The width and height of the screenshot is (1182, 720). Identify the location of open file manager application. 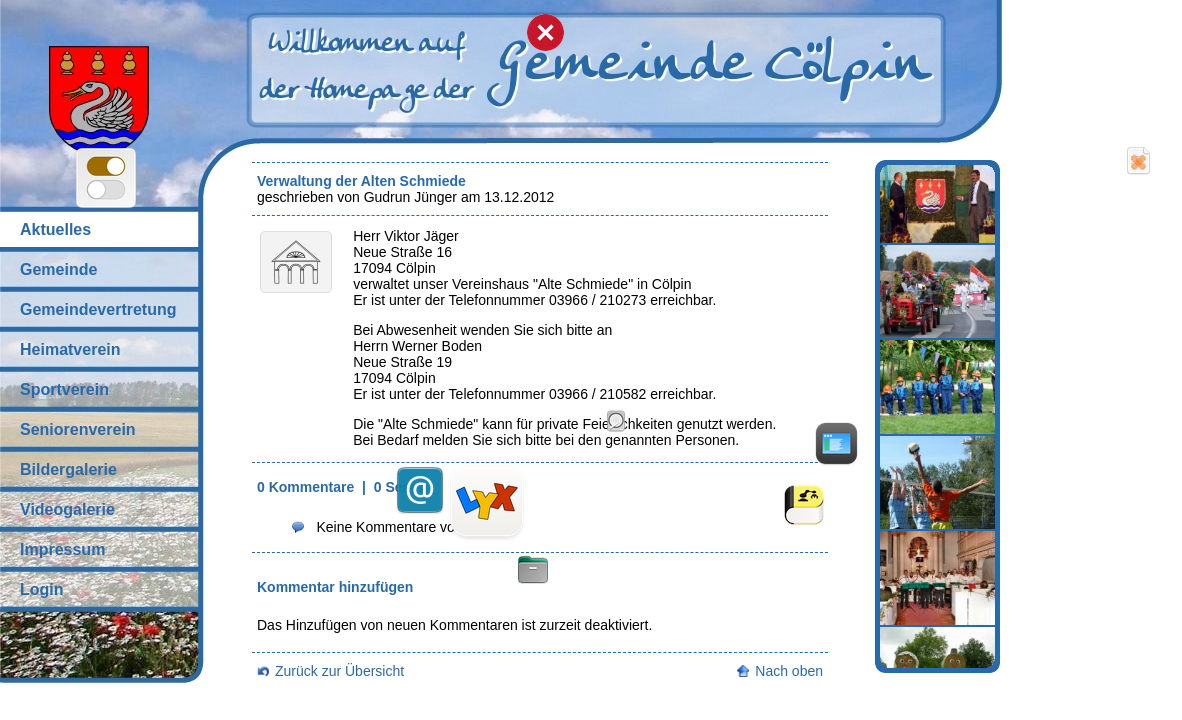
(533, 569).